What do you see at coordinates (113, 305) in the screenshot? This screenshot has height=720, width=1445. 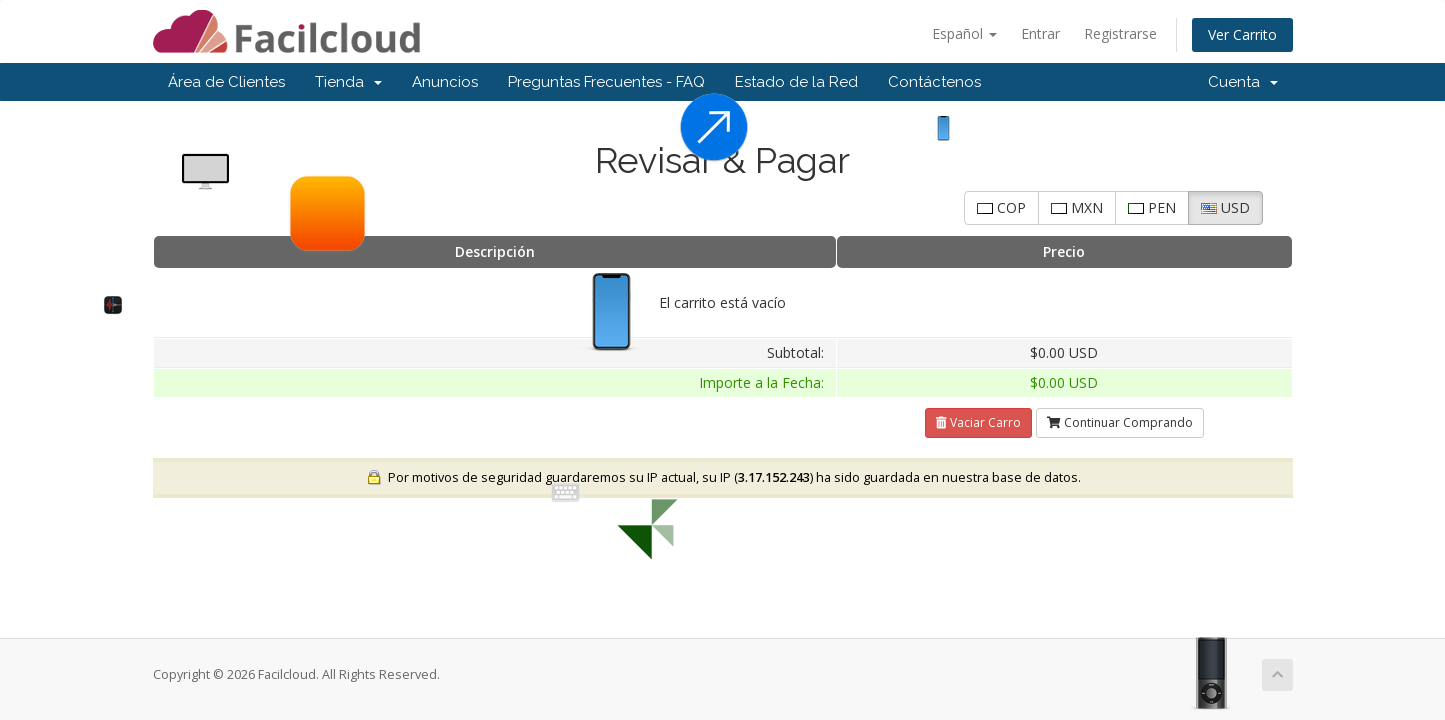 I see `open voice memos app` at bounding box center [113, 305].